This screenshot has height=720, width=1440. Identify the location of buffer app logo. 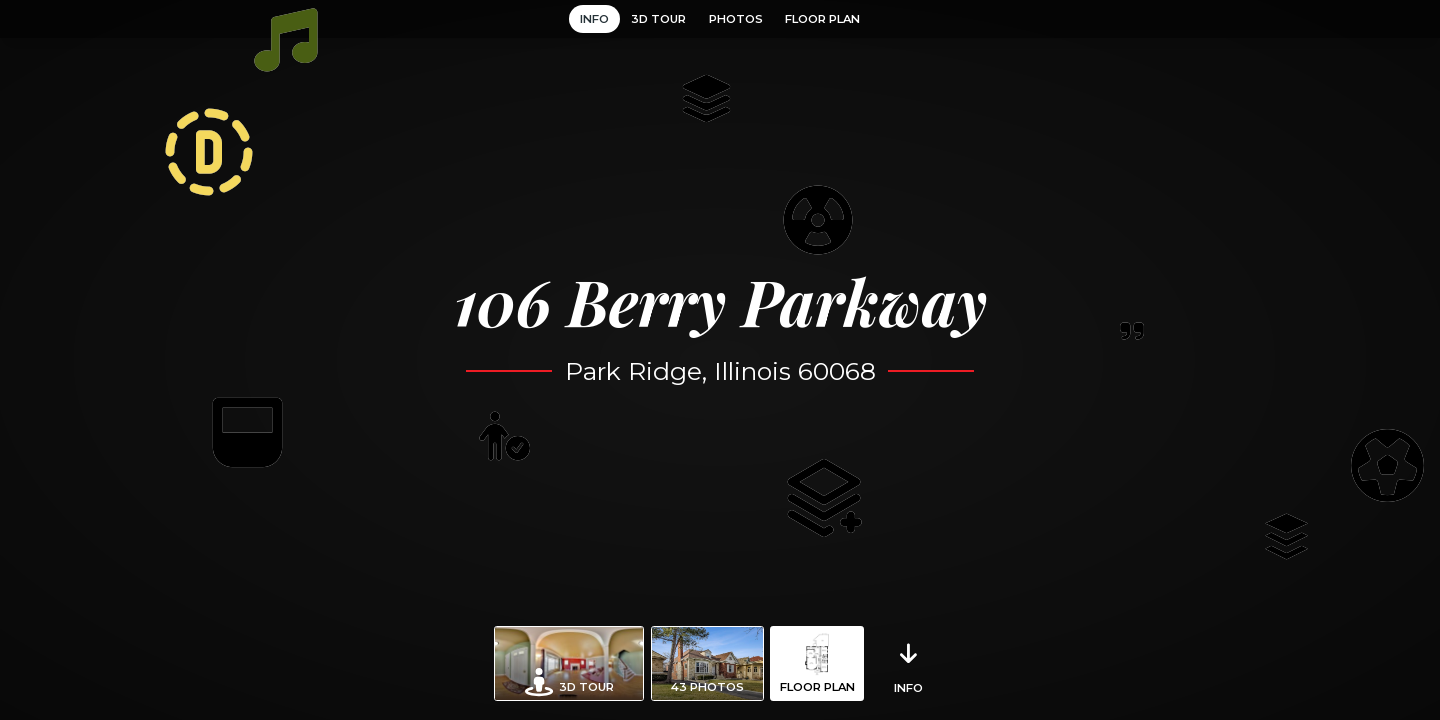
(1286, 536).